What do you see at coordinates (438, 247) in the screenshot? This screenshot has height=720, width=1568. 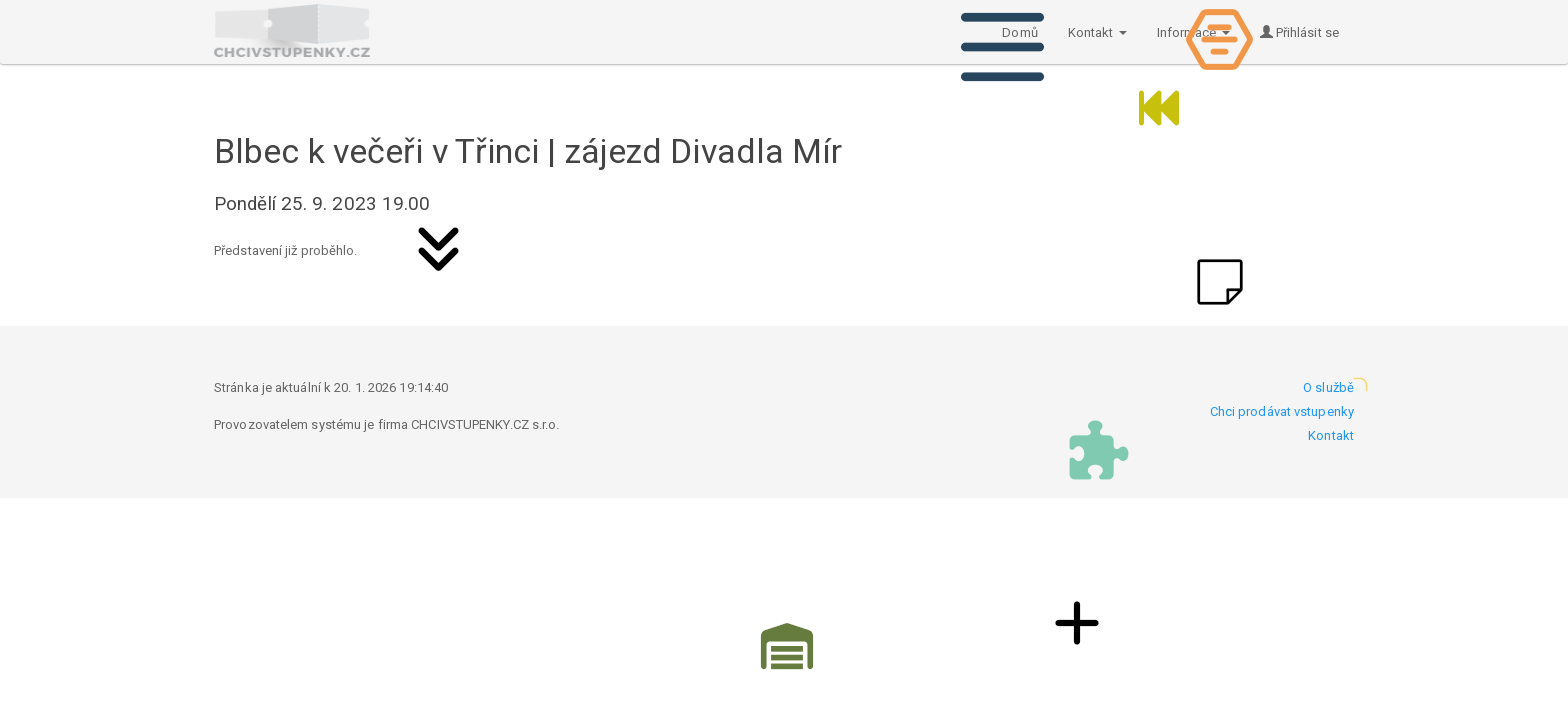 I see `expand to show more content` at bounding box center [438, 247].